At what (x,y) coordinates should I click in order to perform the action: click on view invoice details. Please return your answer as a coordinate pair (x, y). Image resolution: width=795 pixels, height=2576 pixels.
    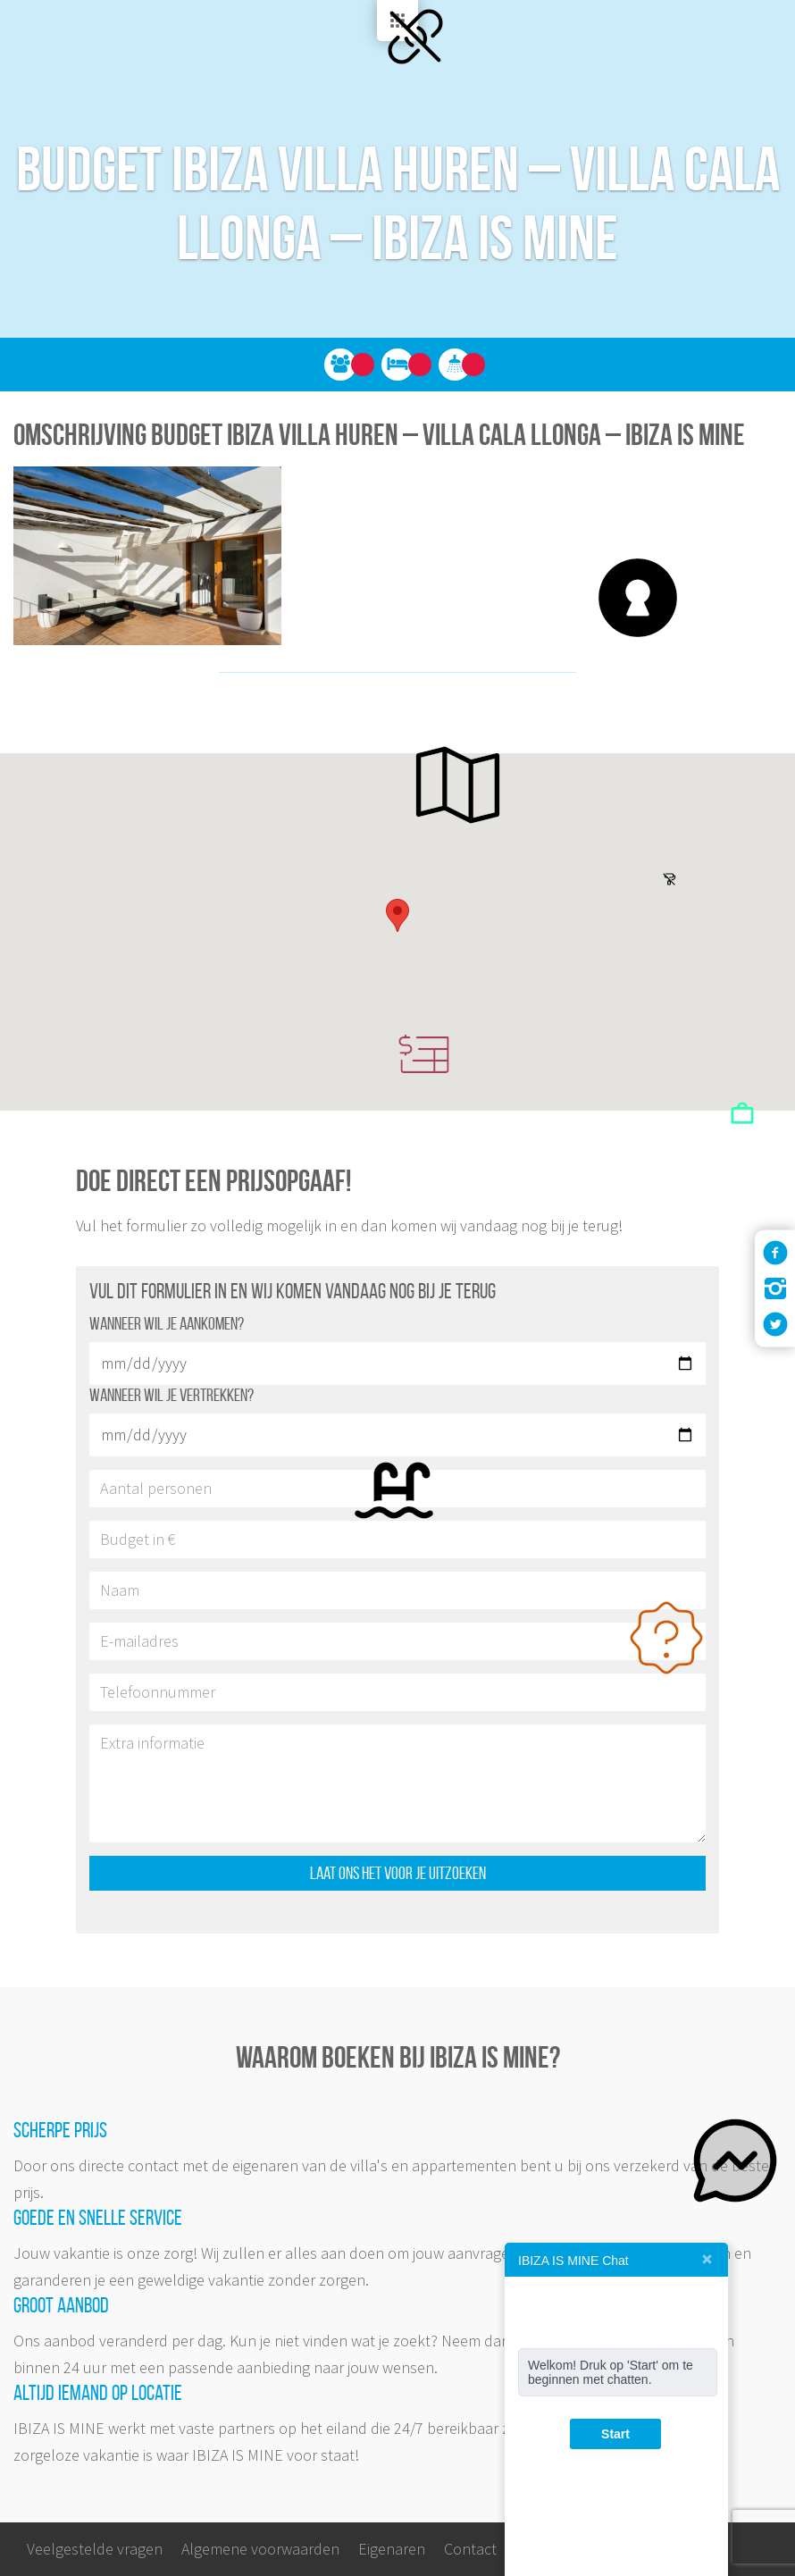
    Looking at the image, I should click on (424, 1054).